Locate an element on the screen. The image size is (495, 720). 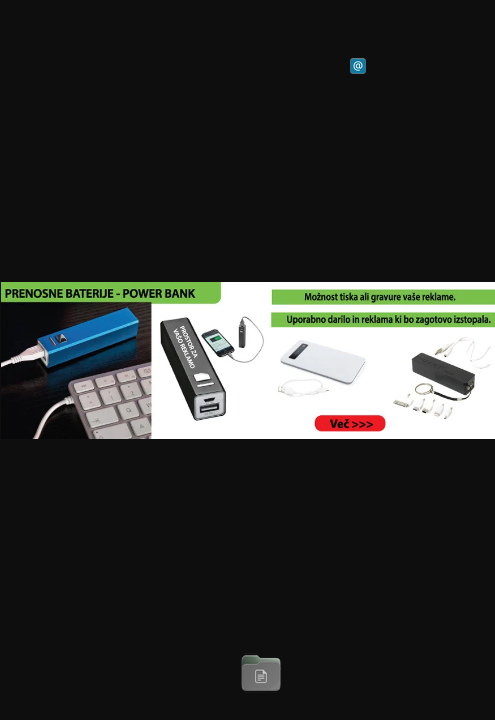
access online accounts settings is located at coordinates (358, 66).